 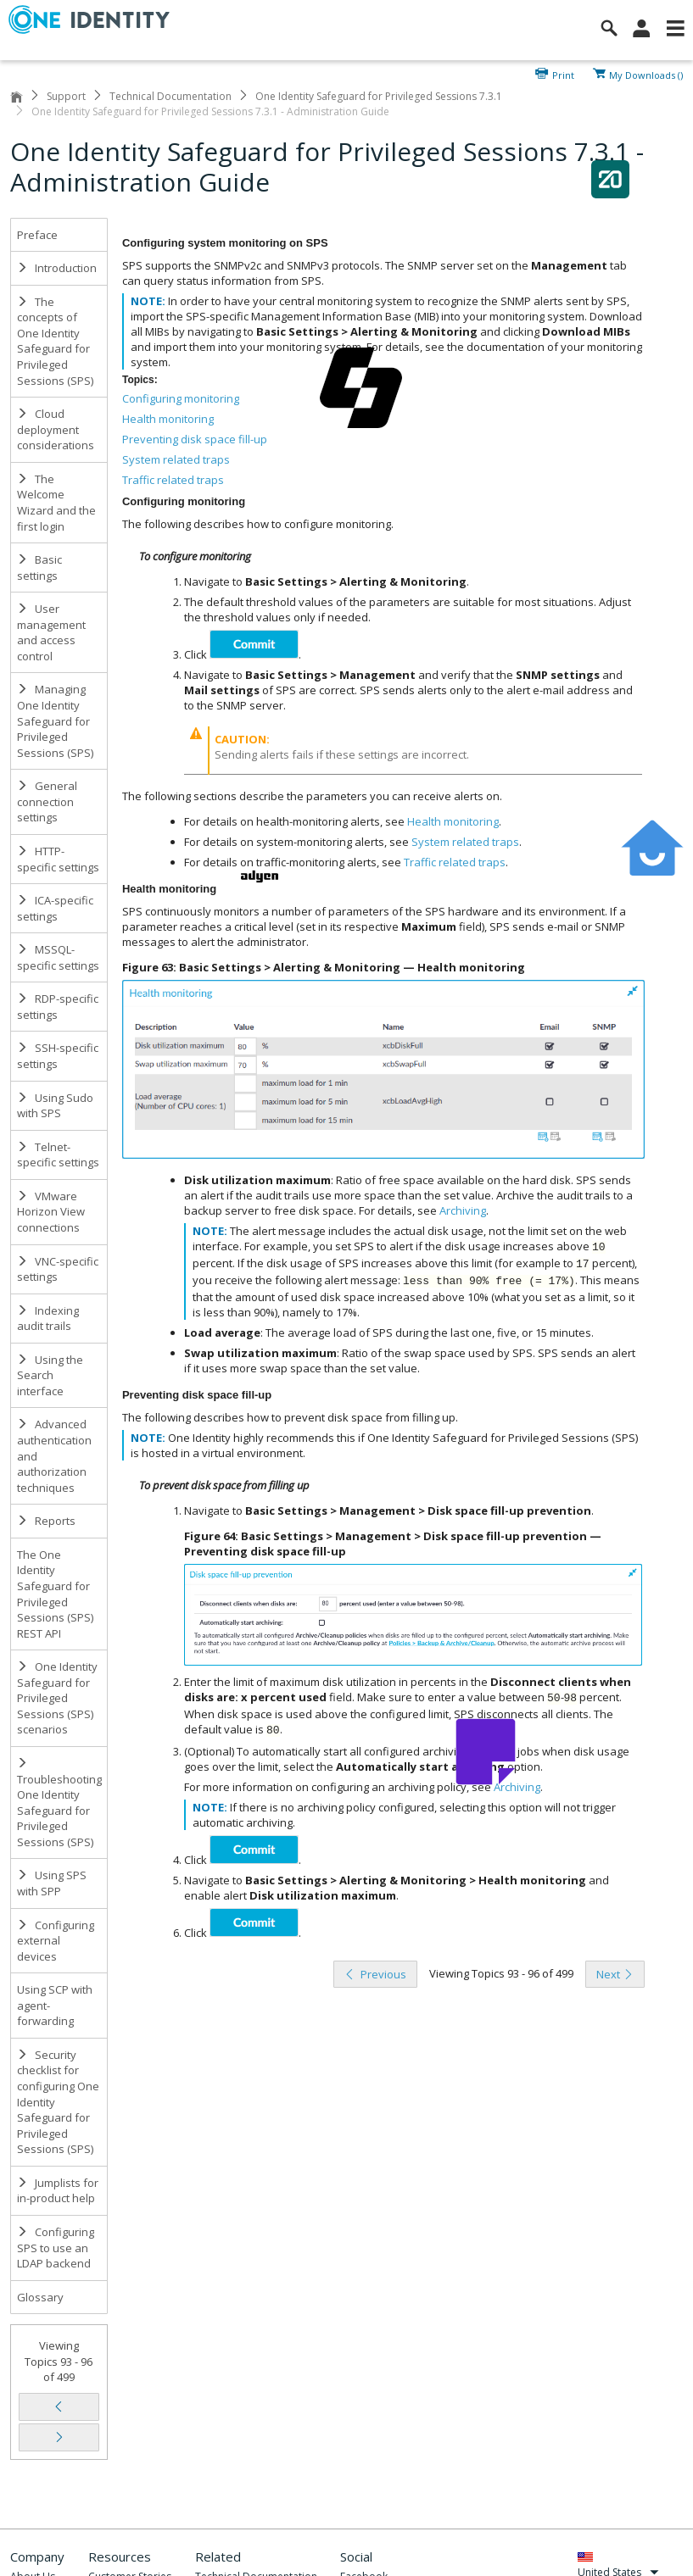 I want to click on view document or file, so click(x=485, y=1751).